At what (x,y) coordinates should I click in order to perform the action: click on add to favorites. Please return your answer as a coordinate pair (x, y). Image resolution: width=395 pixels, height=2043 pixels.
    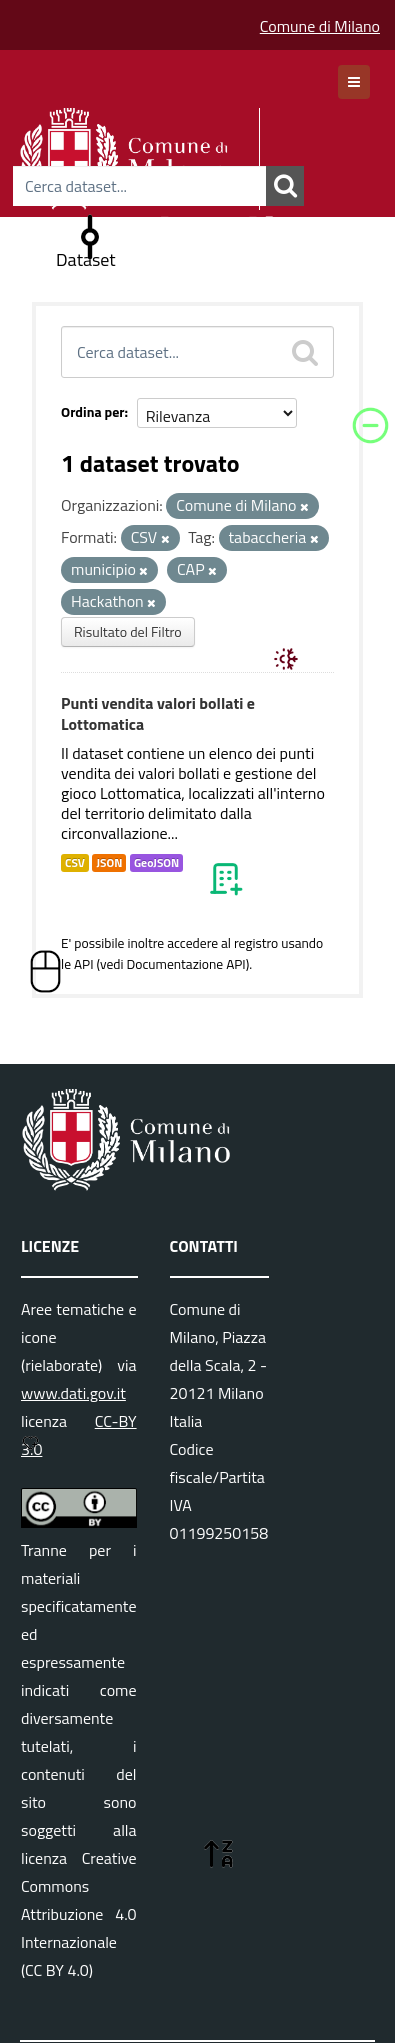
    Looking at the image, I should click on (30, 1442).